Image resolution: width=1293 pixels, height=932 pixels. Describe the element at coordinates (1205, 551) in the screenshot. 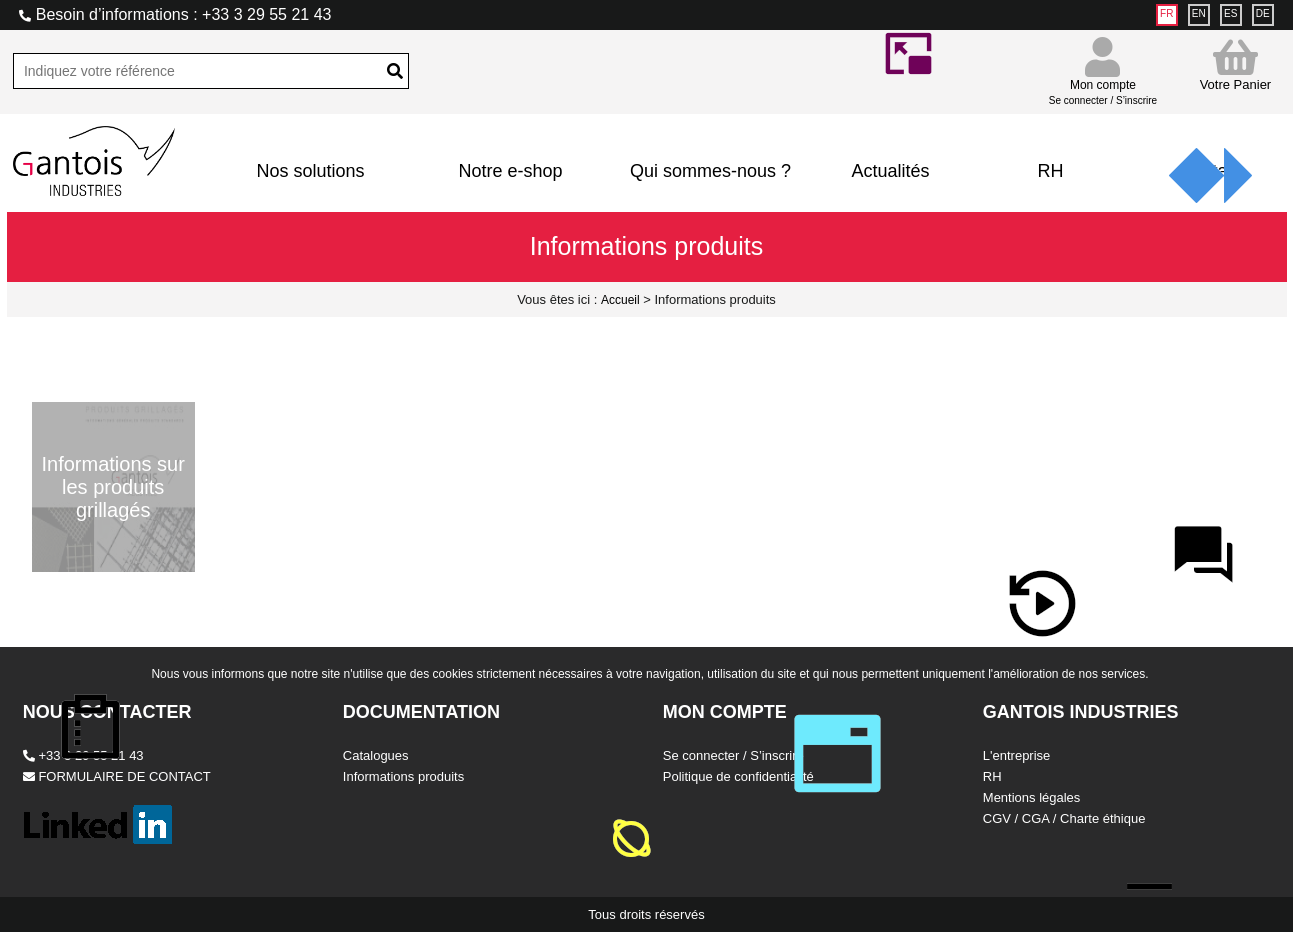

I see `open conversation or chat` at that location.